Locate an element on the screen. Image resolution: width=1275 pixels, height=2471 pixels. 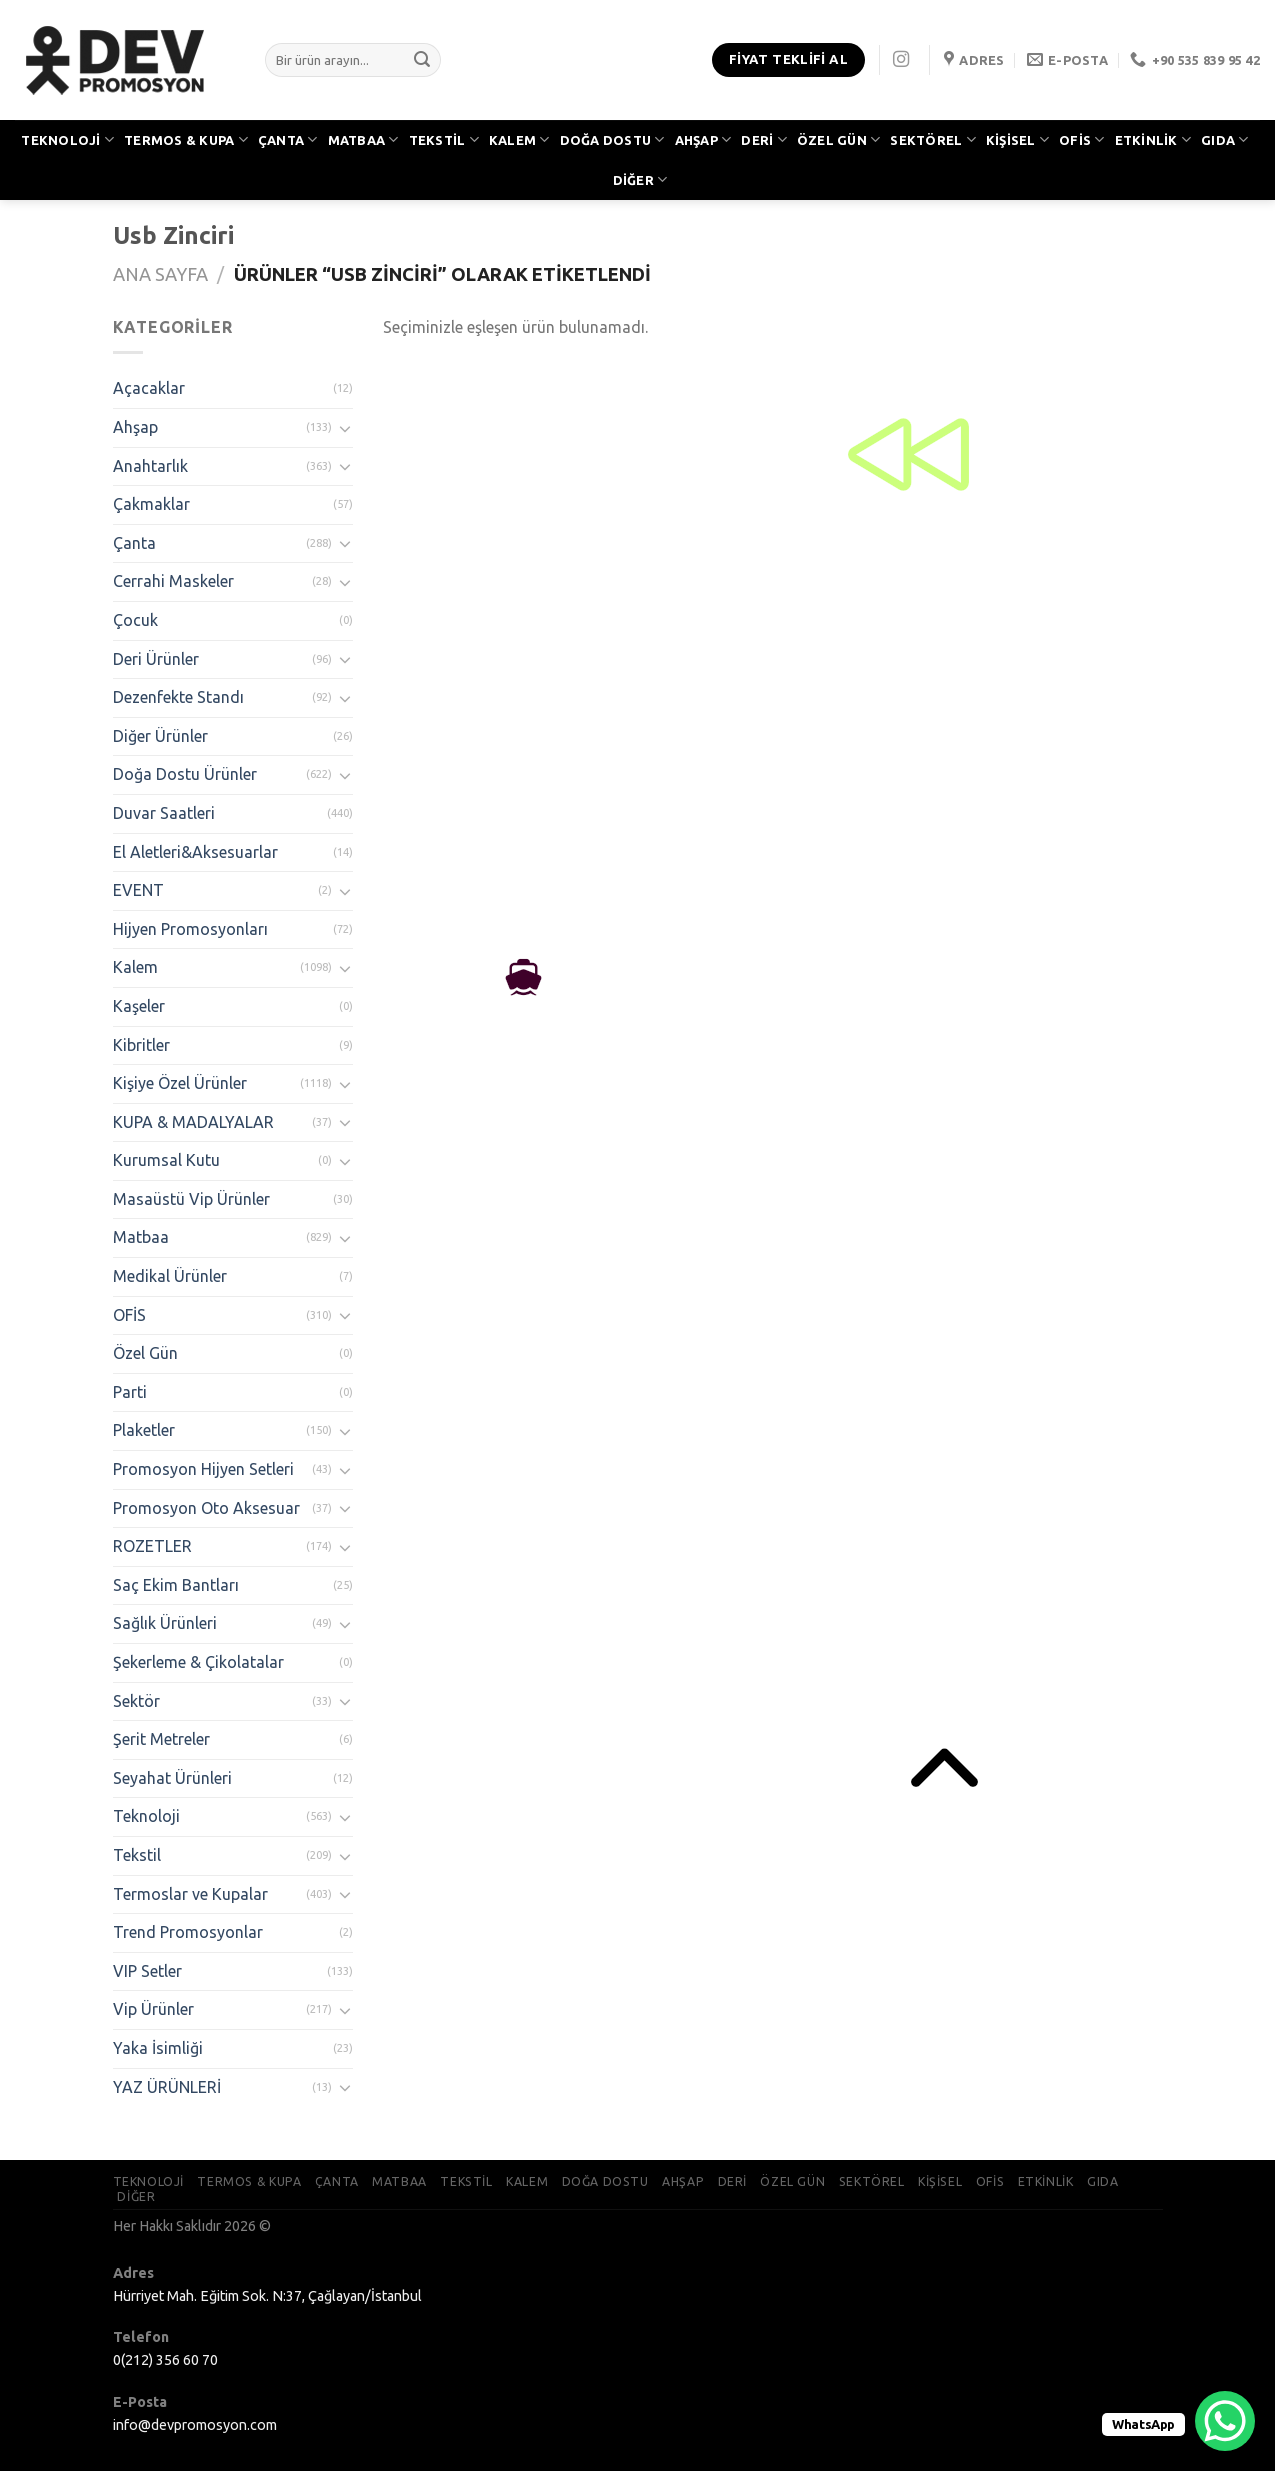
collapse an expanded section is located at coordinates (944, 1768).